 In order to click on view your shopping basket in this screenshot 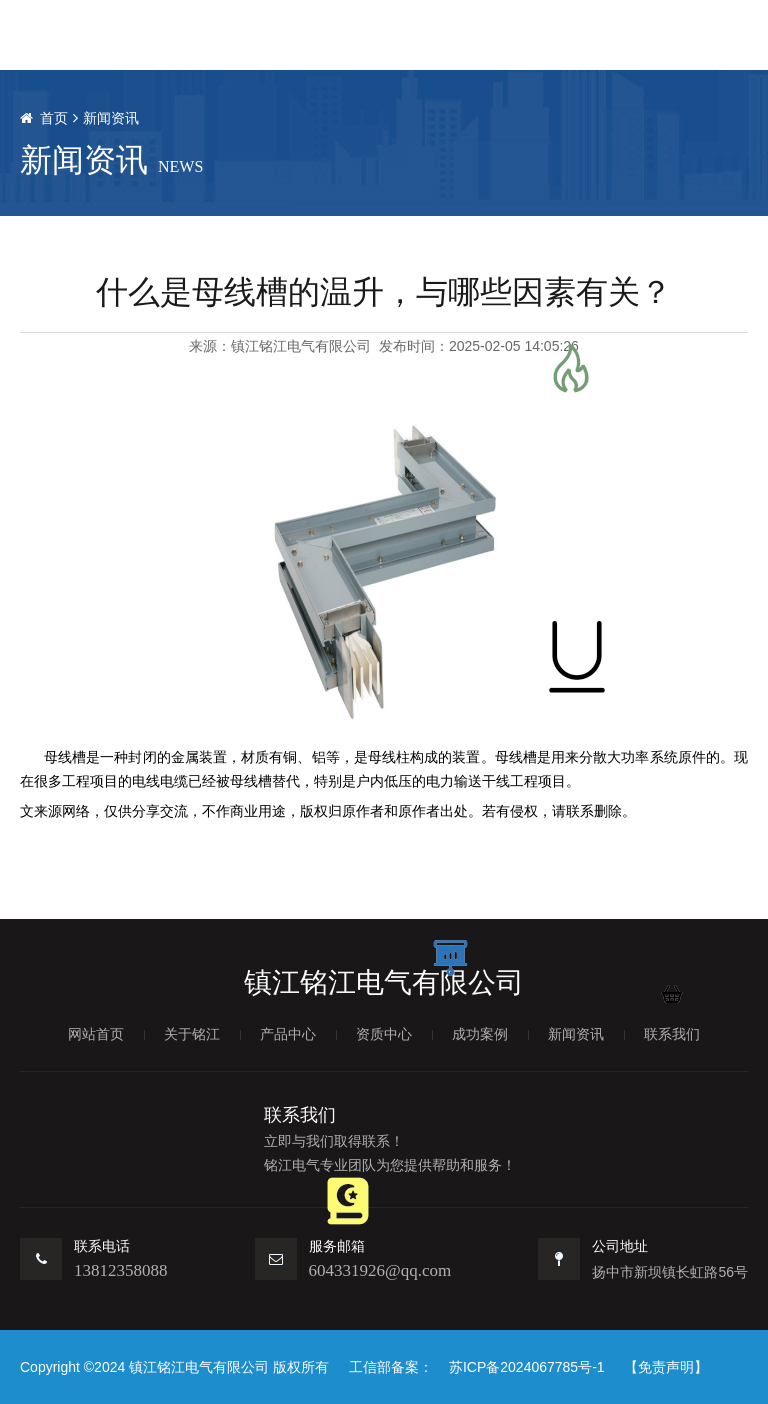, I will do `click(672, 994)`.